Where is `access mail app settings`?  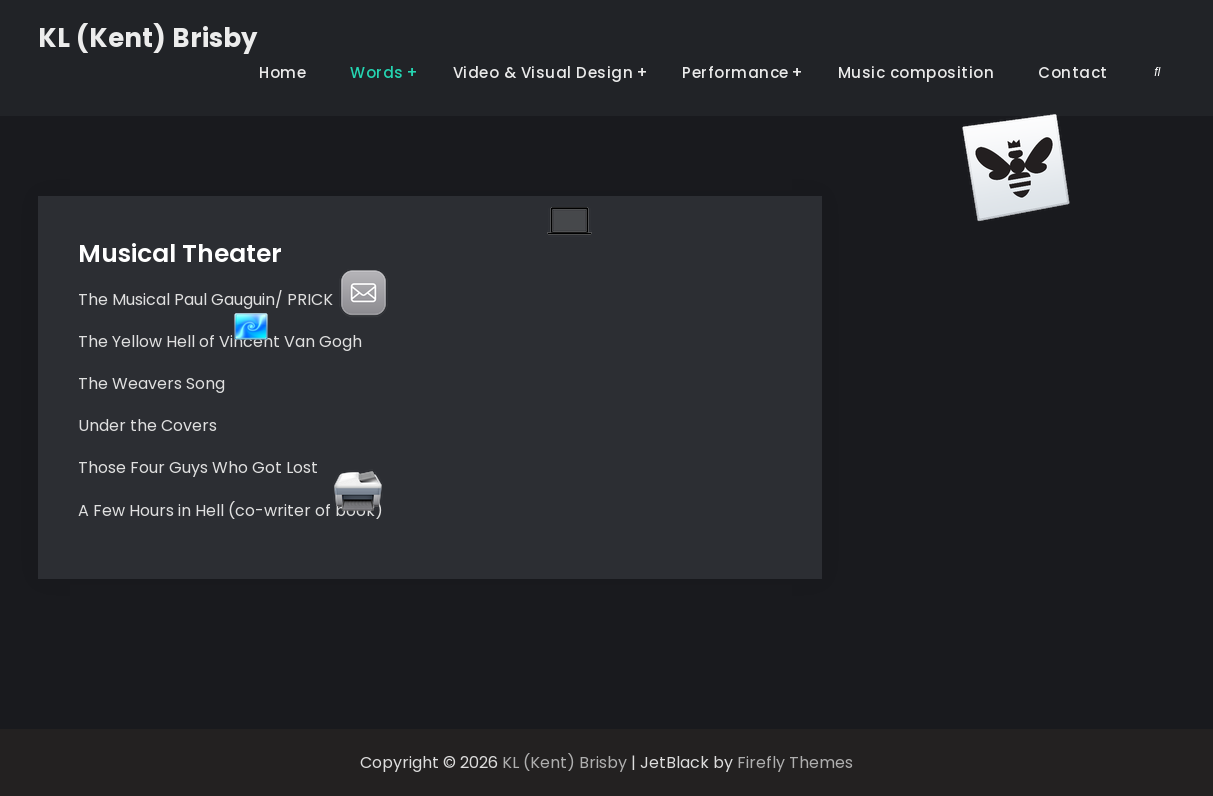 access mail app settings is located at coordinates (363, 293).